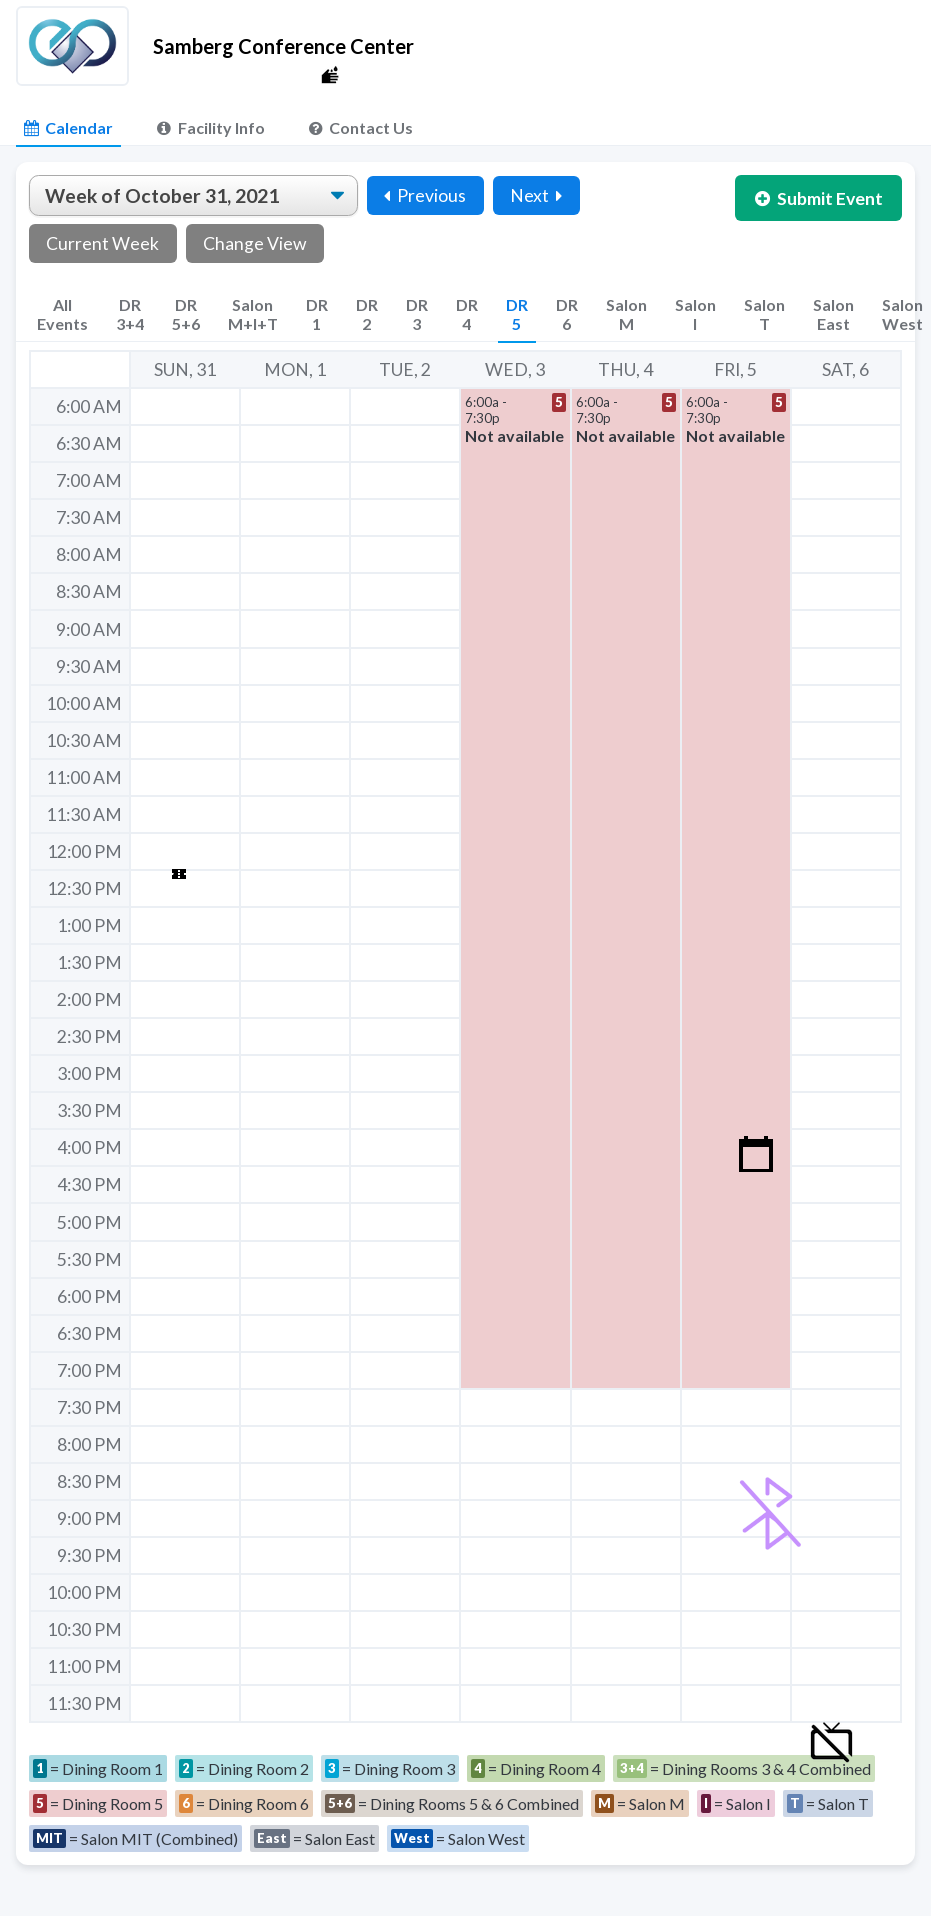  Describe the element at coordinates (756, 1154) in the screenshot. I see `view today's date` at that location.